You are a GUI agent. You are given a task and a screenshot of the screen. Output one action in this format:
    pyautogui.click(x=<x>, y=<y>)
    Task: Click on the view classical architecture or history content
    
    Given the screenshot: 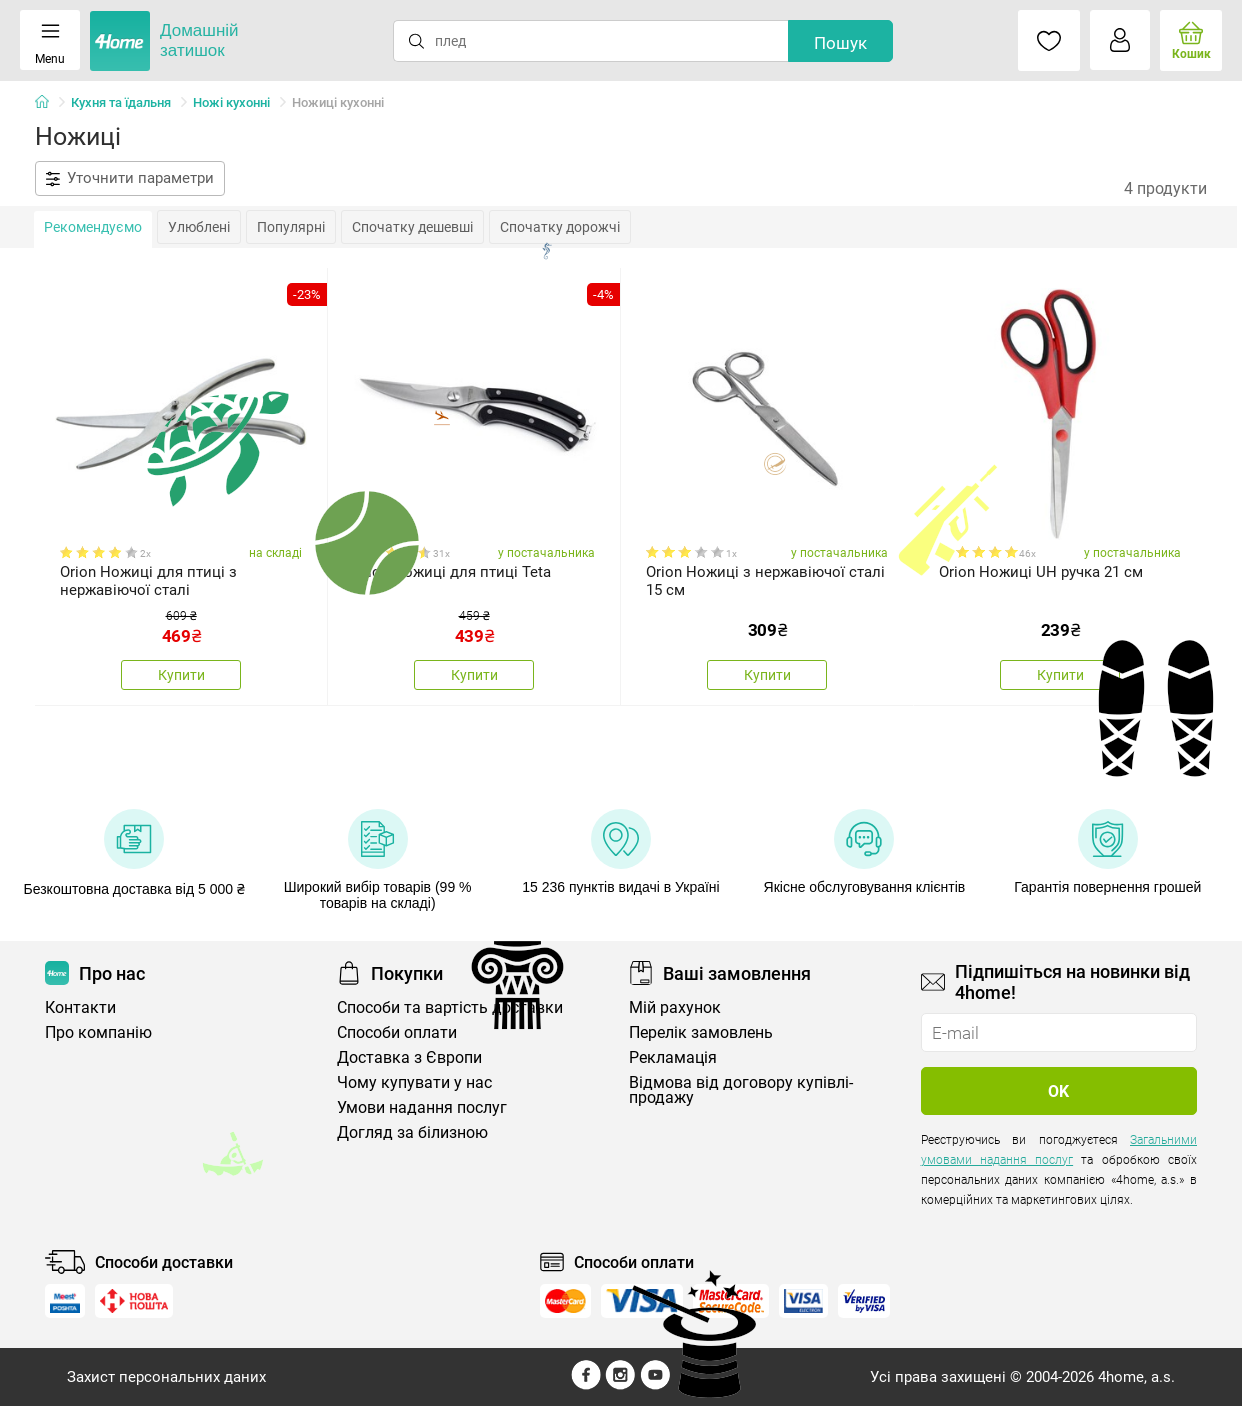 What is the action you would take?
    pyautogui.click(x=517, y=983)
    